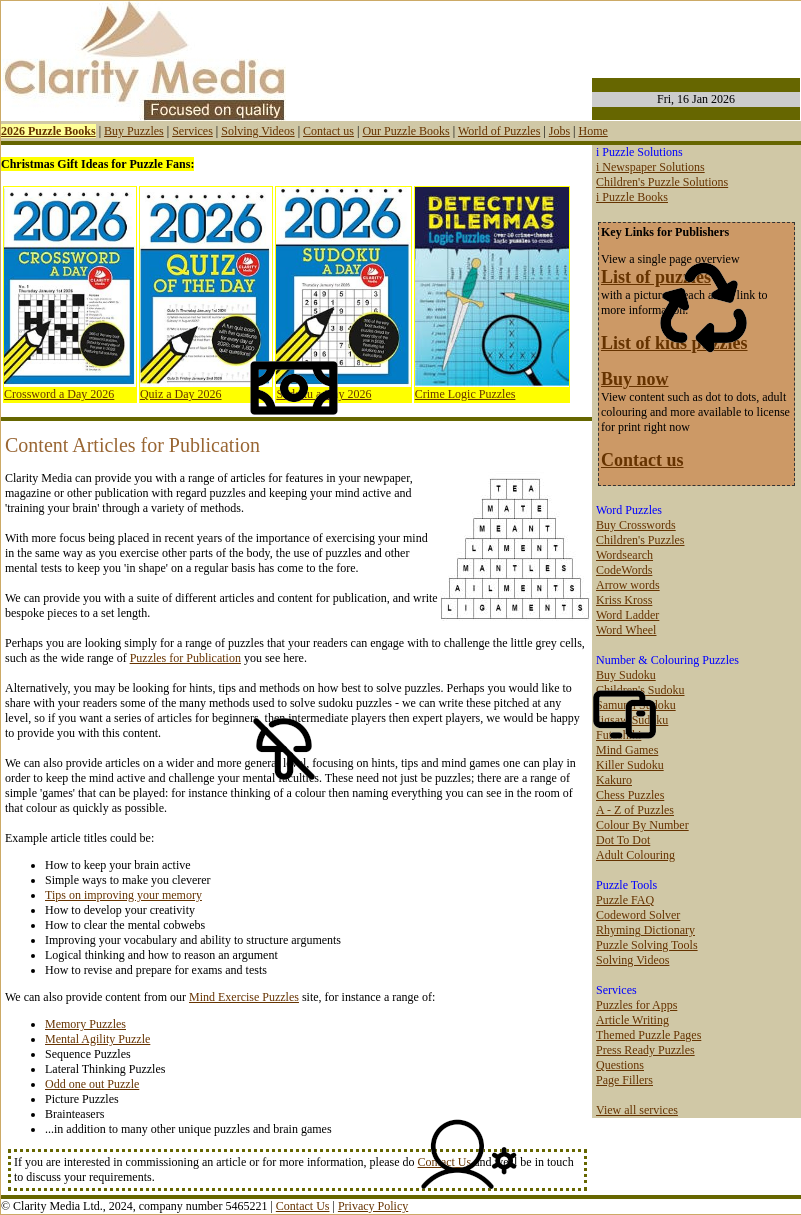 Image resolution: width=801 pixels, height=1215 pixels. Describe the element at coordinates (703, 305) in the screenshot. I see `indicates recyclable item or material` at that location.